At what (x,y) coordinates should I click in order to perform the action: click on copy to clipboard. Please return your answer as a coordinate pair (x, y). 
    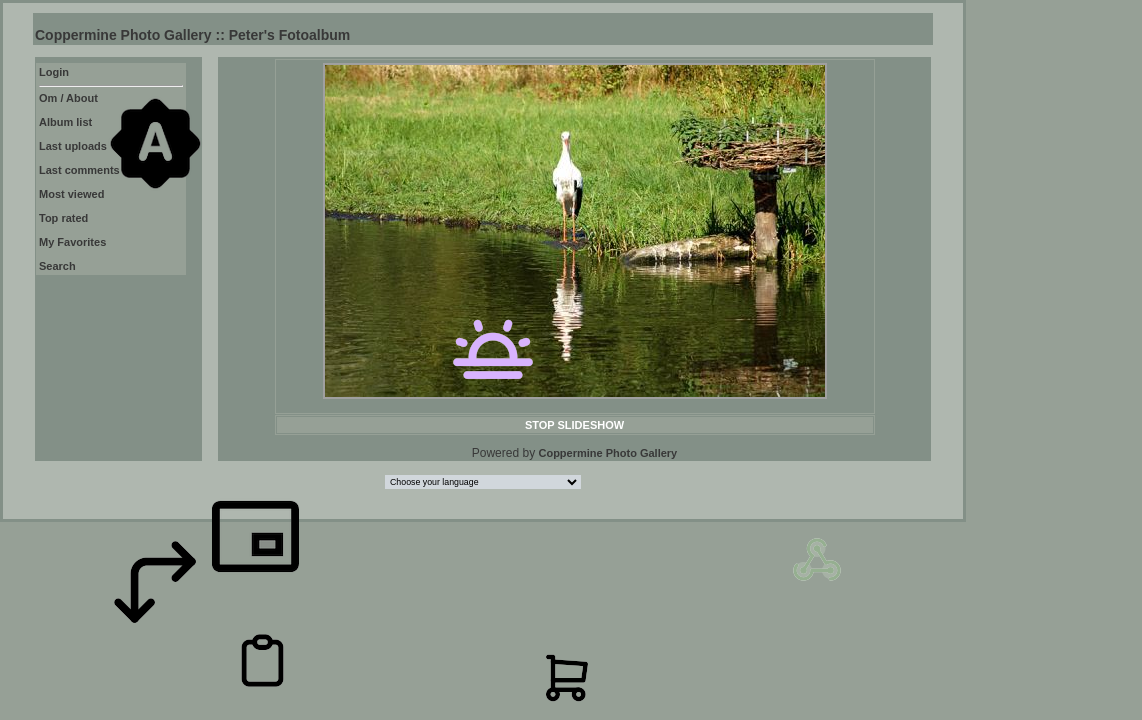
    Looking at the image, I should click on (262, 660).